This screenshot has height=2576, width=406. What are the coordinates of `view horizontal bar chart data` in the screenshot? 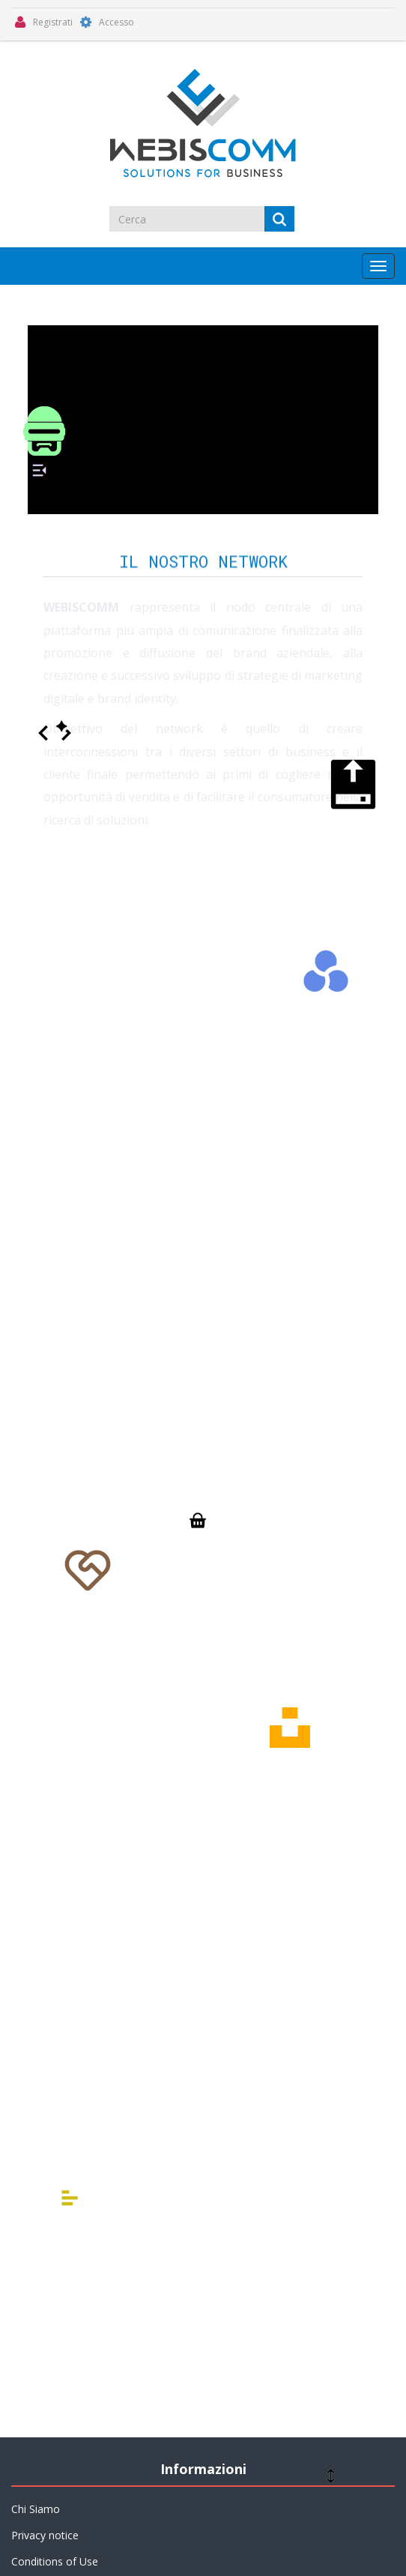 It's located at (69, 2198).